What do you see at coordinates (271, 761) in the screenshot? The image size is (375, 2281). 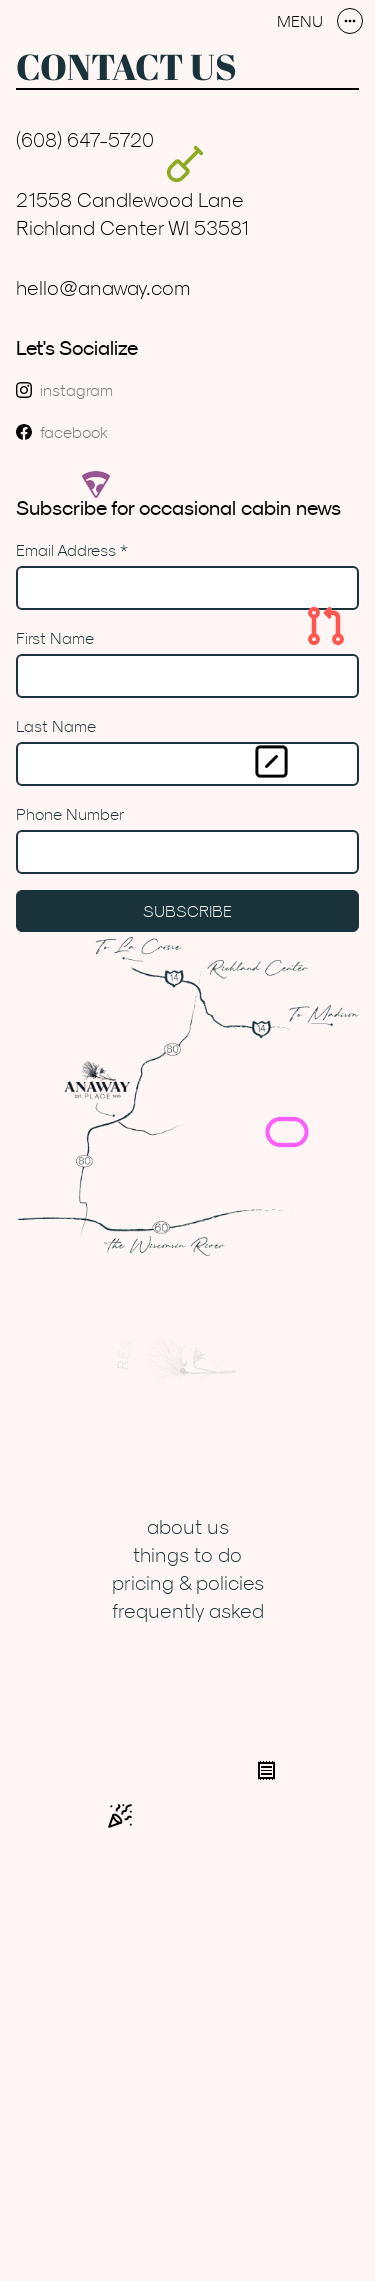 I see `indicates a disabled or unavailable feature` at bounding box center [271, 761].